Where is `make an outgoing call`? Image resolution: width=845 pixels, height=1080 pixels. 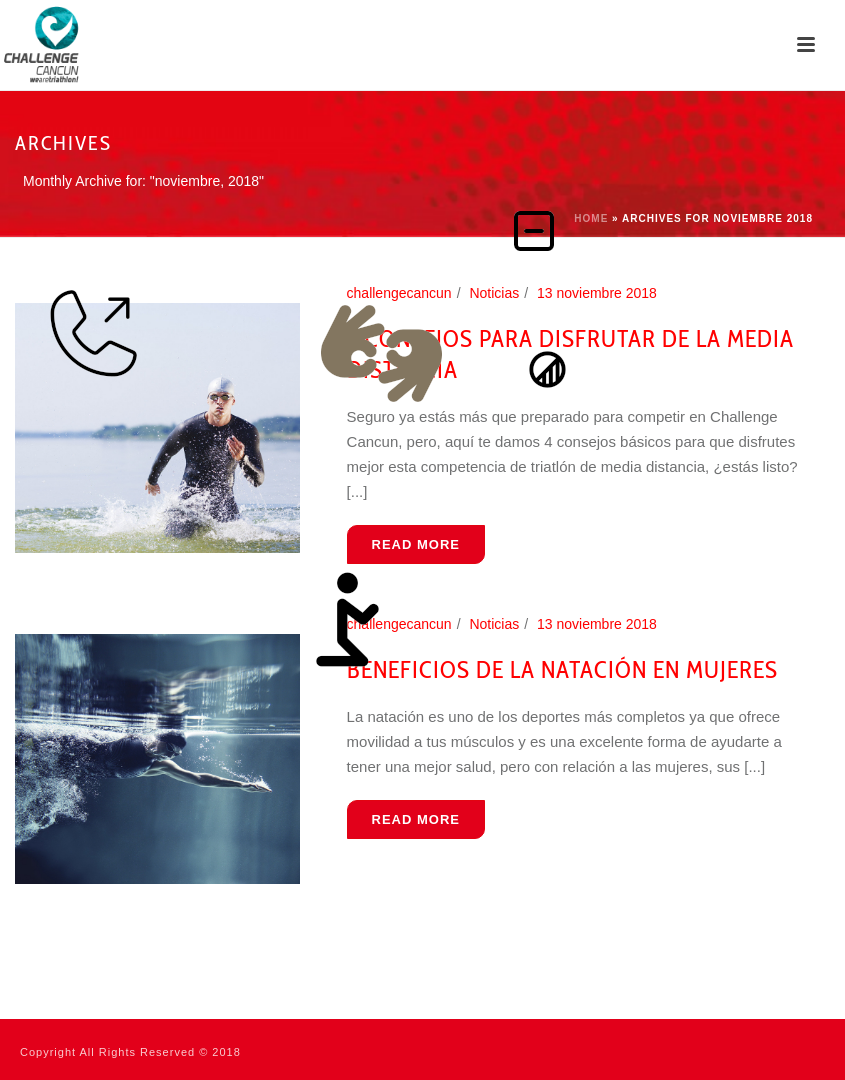
make an outgoing call is located at coordinates (95, 331).